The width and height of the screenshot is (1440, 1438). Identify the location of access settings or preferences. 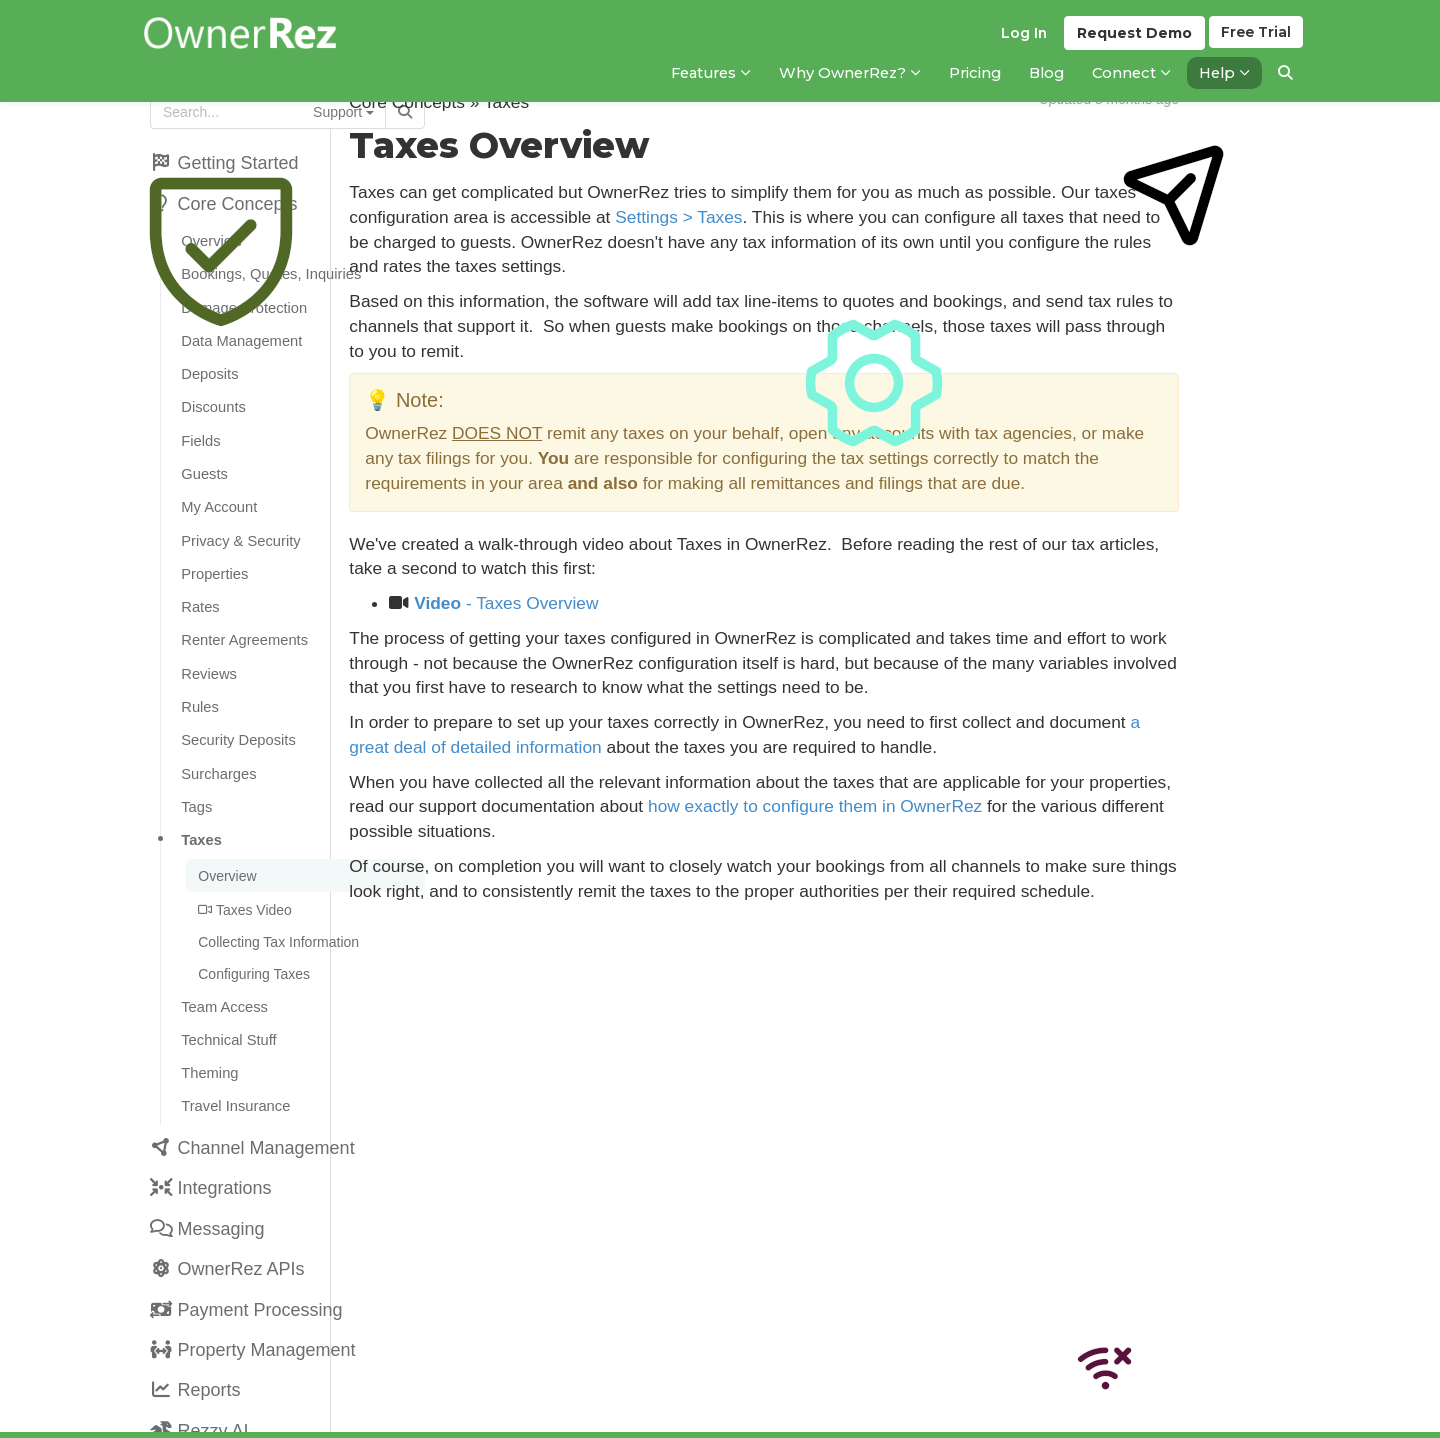
(874, 383).